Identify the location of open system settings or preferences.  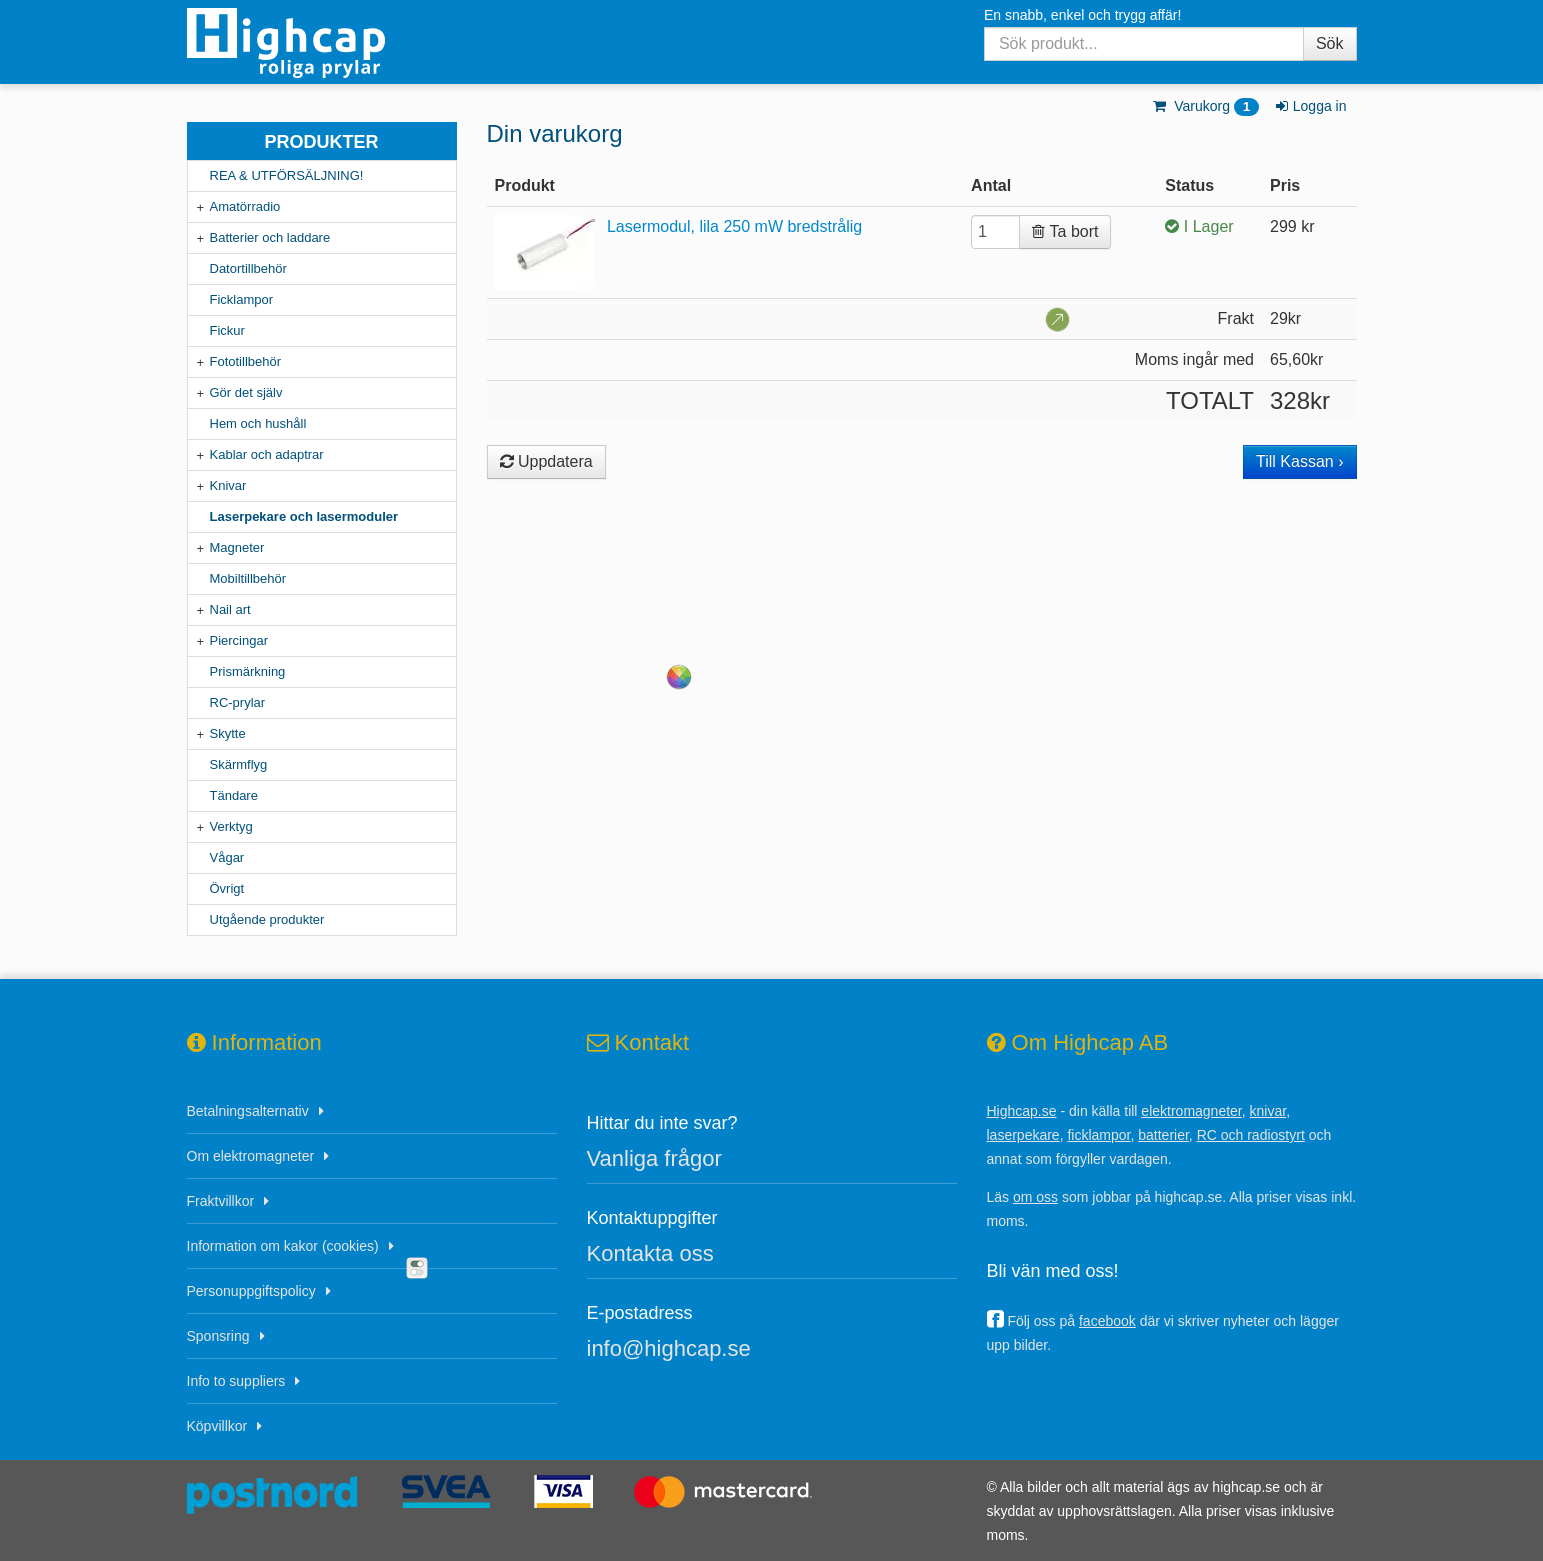
(417, 1268).